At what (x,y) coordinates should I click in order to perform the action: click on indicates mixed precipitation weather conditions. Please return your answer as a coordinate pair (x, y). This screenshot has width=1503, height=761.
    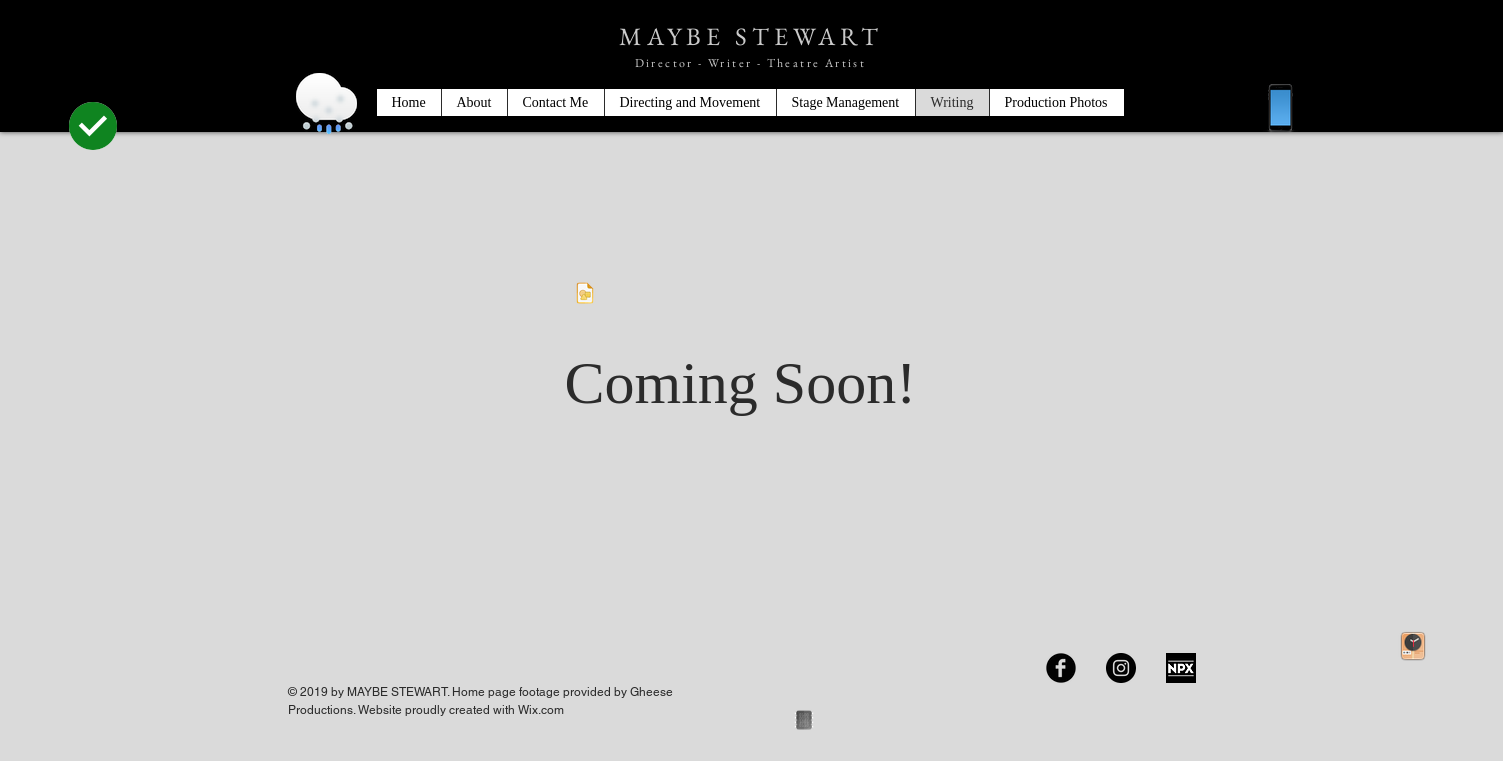
    Looking at the image, I should click on (326, 103).